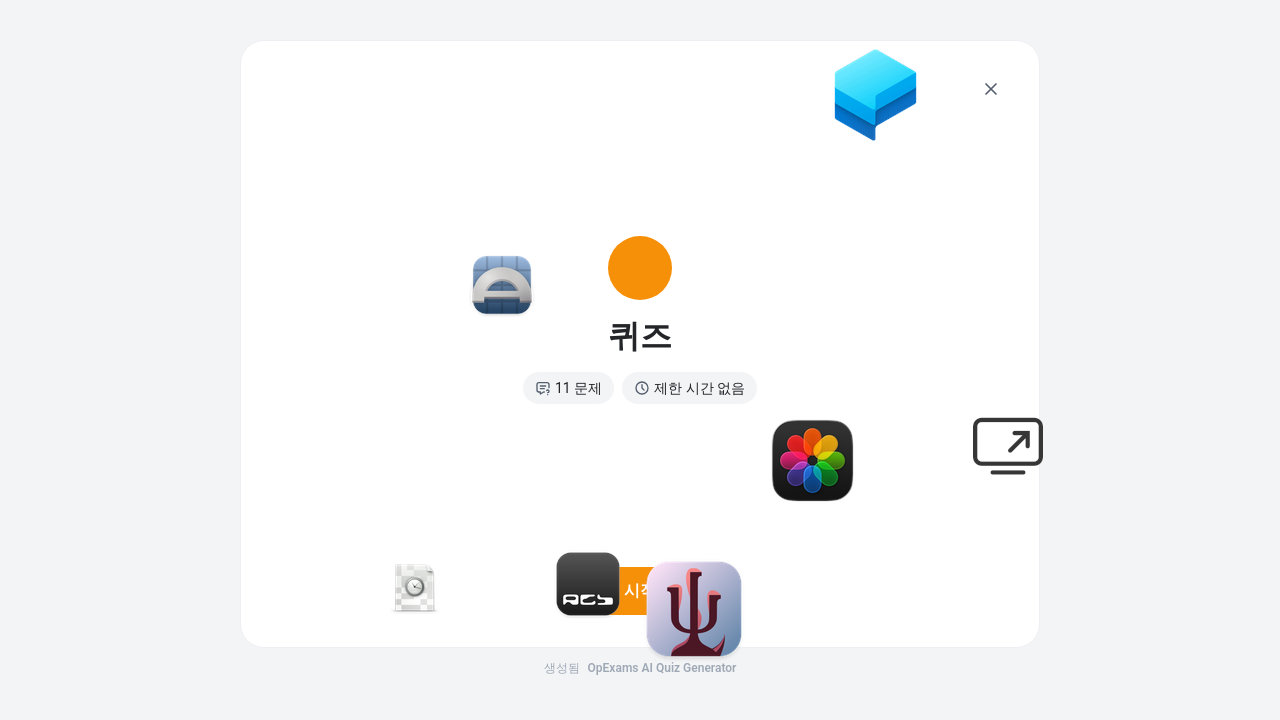 The height and width of the screenshot is (720, 1280). I want to click on open gsequencer audio sequencer application, so click(588, 584).